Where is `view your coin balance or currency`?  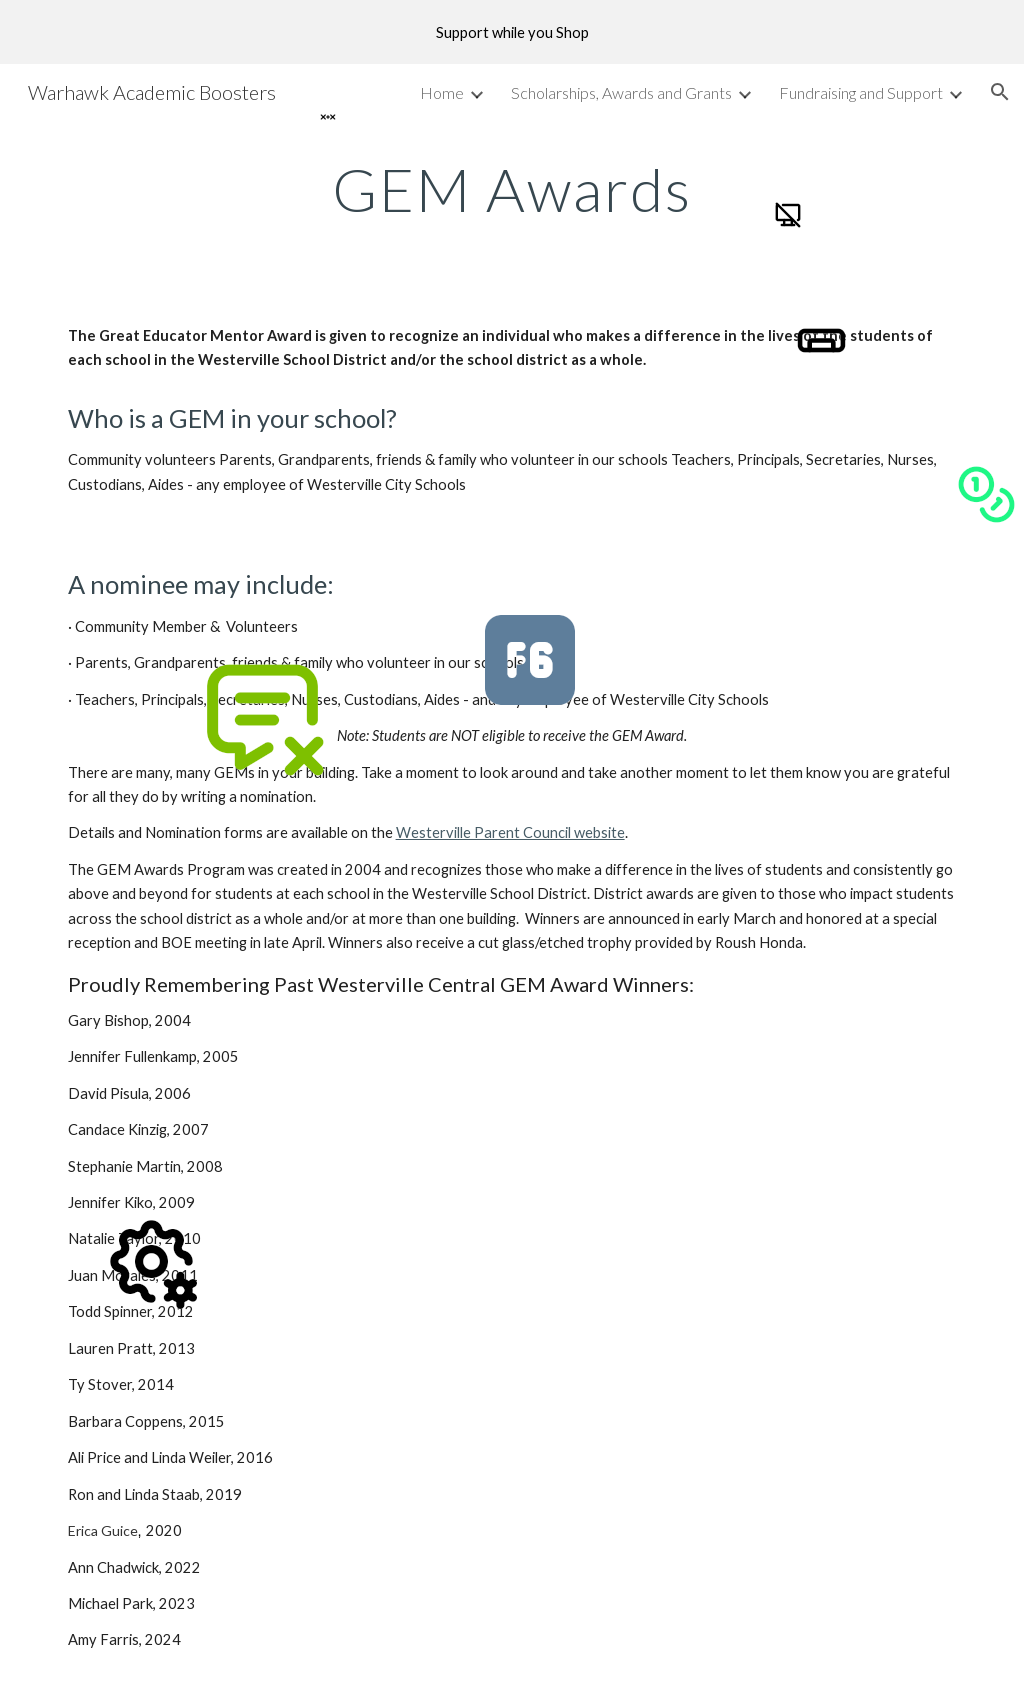 view your coin balance or currency is located at coordinates (986, 494).